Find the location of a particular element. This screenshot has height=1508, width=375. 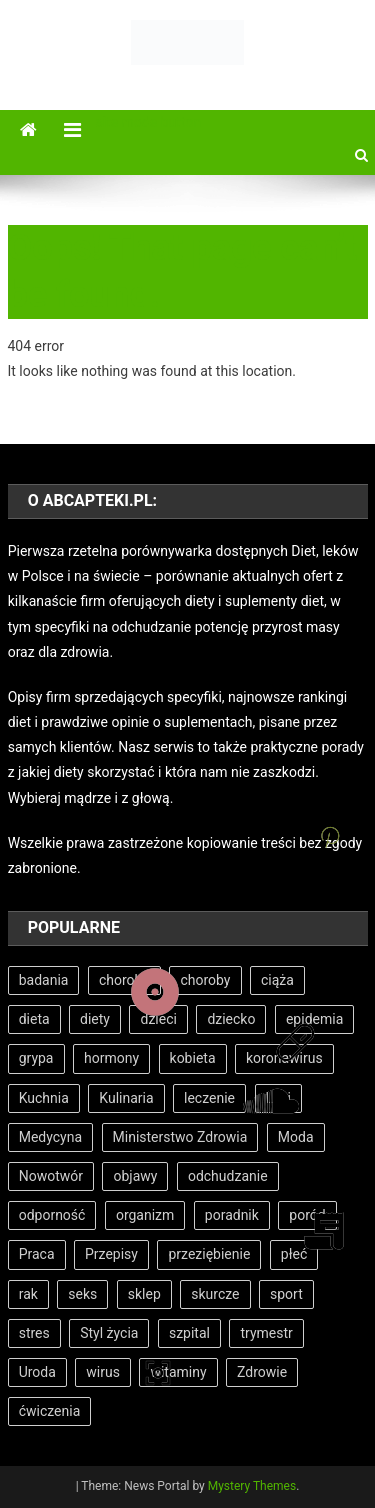

view purchase receipt or transaction history is located at coordinates (324, 1231).